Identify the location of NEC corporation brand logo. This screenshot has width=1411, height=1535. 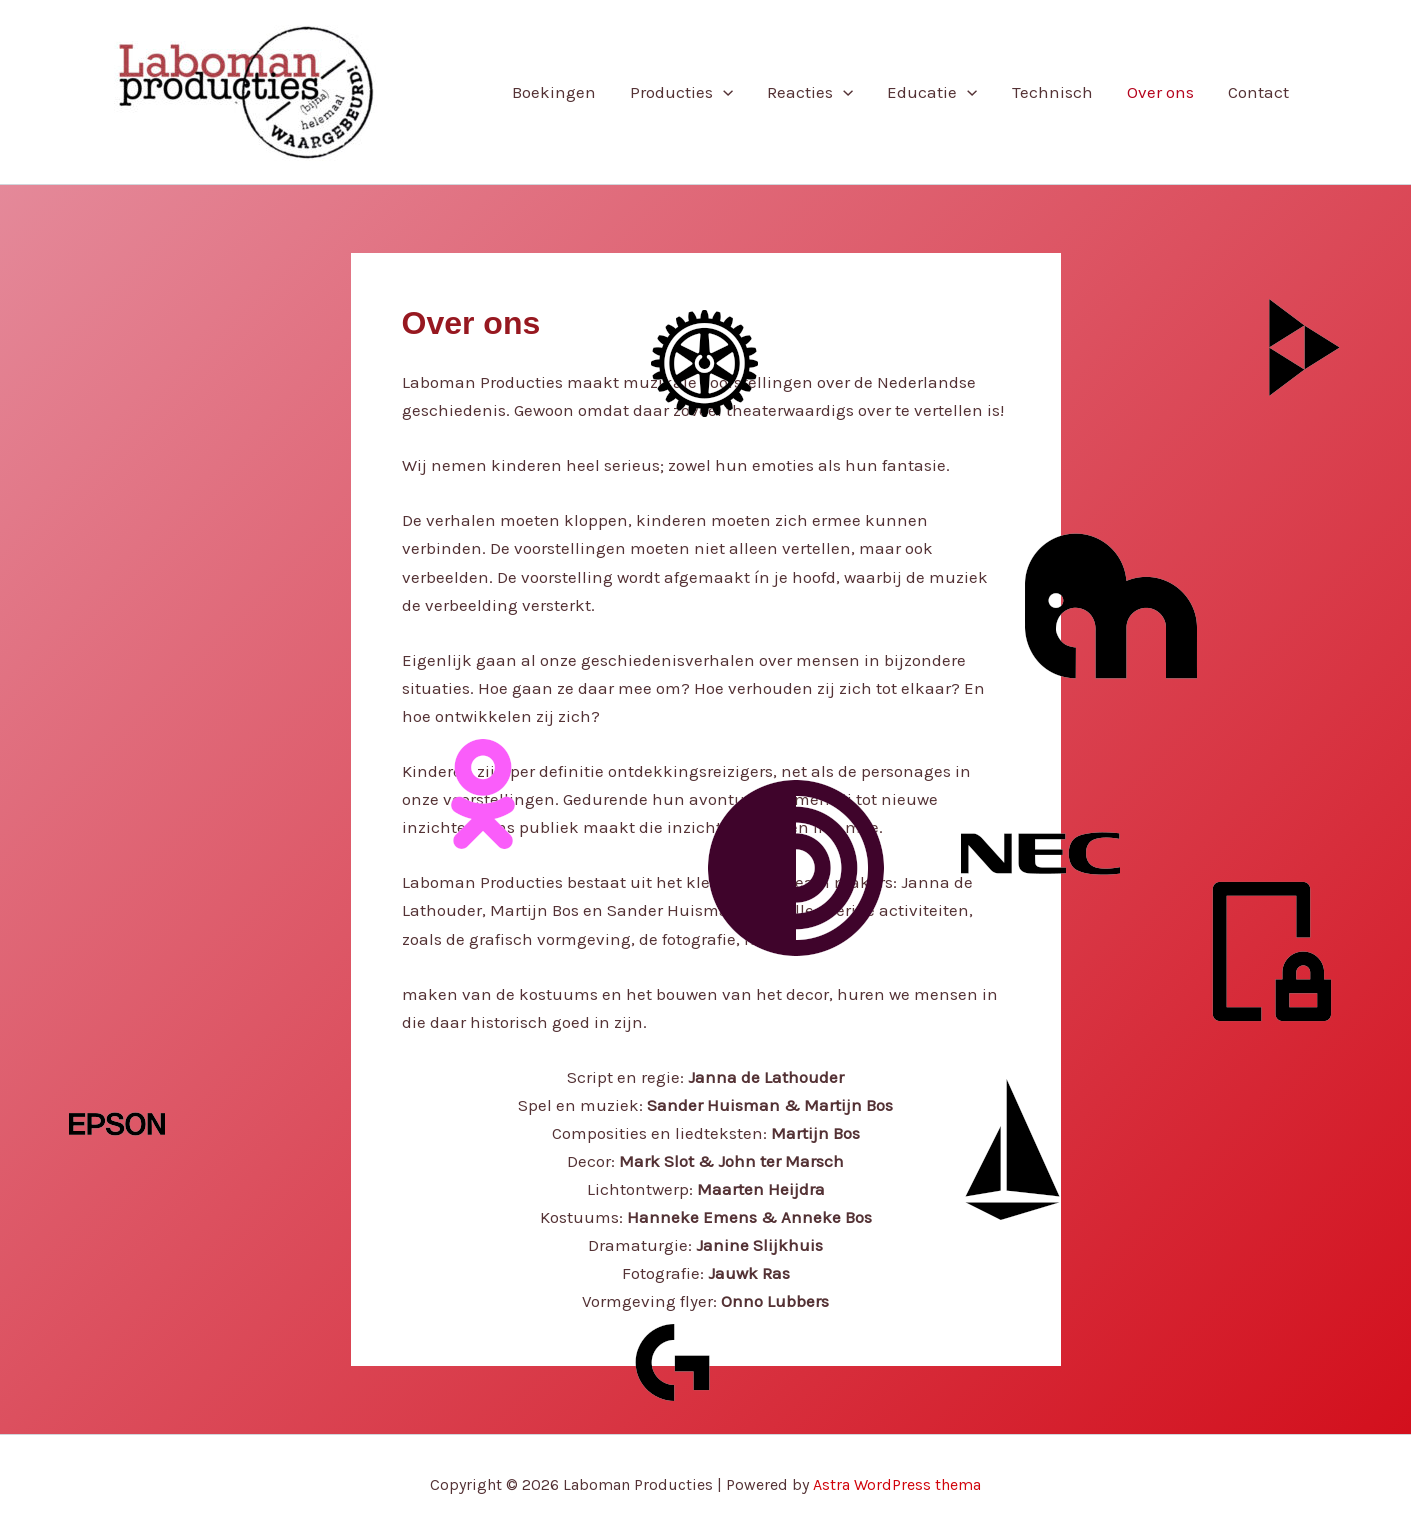
(1040, 853).